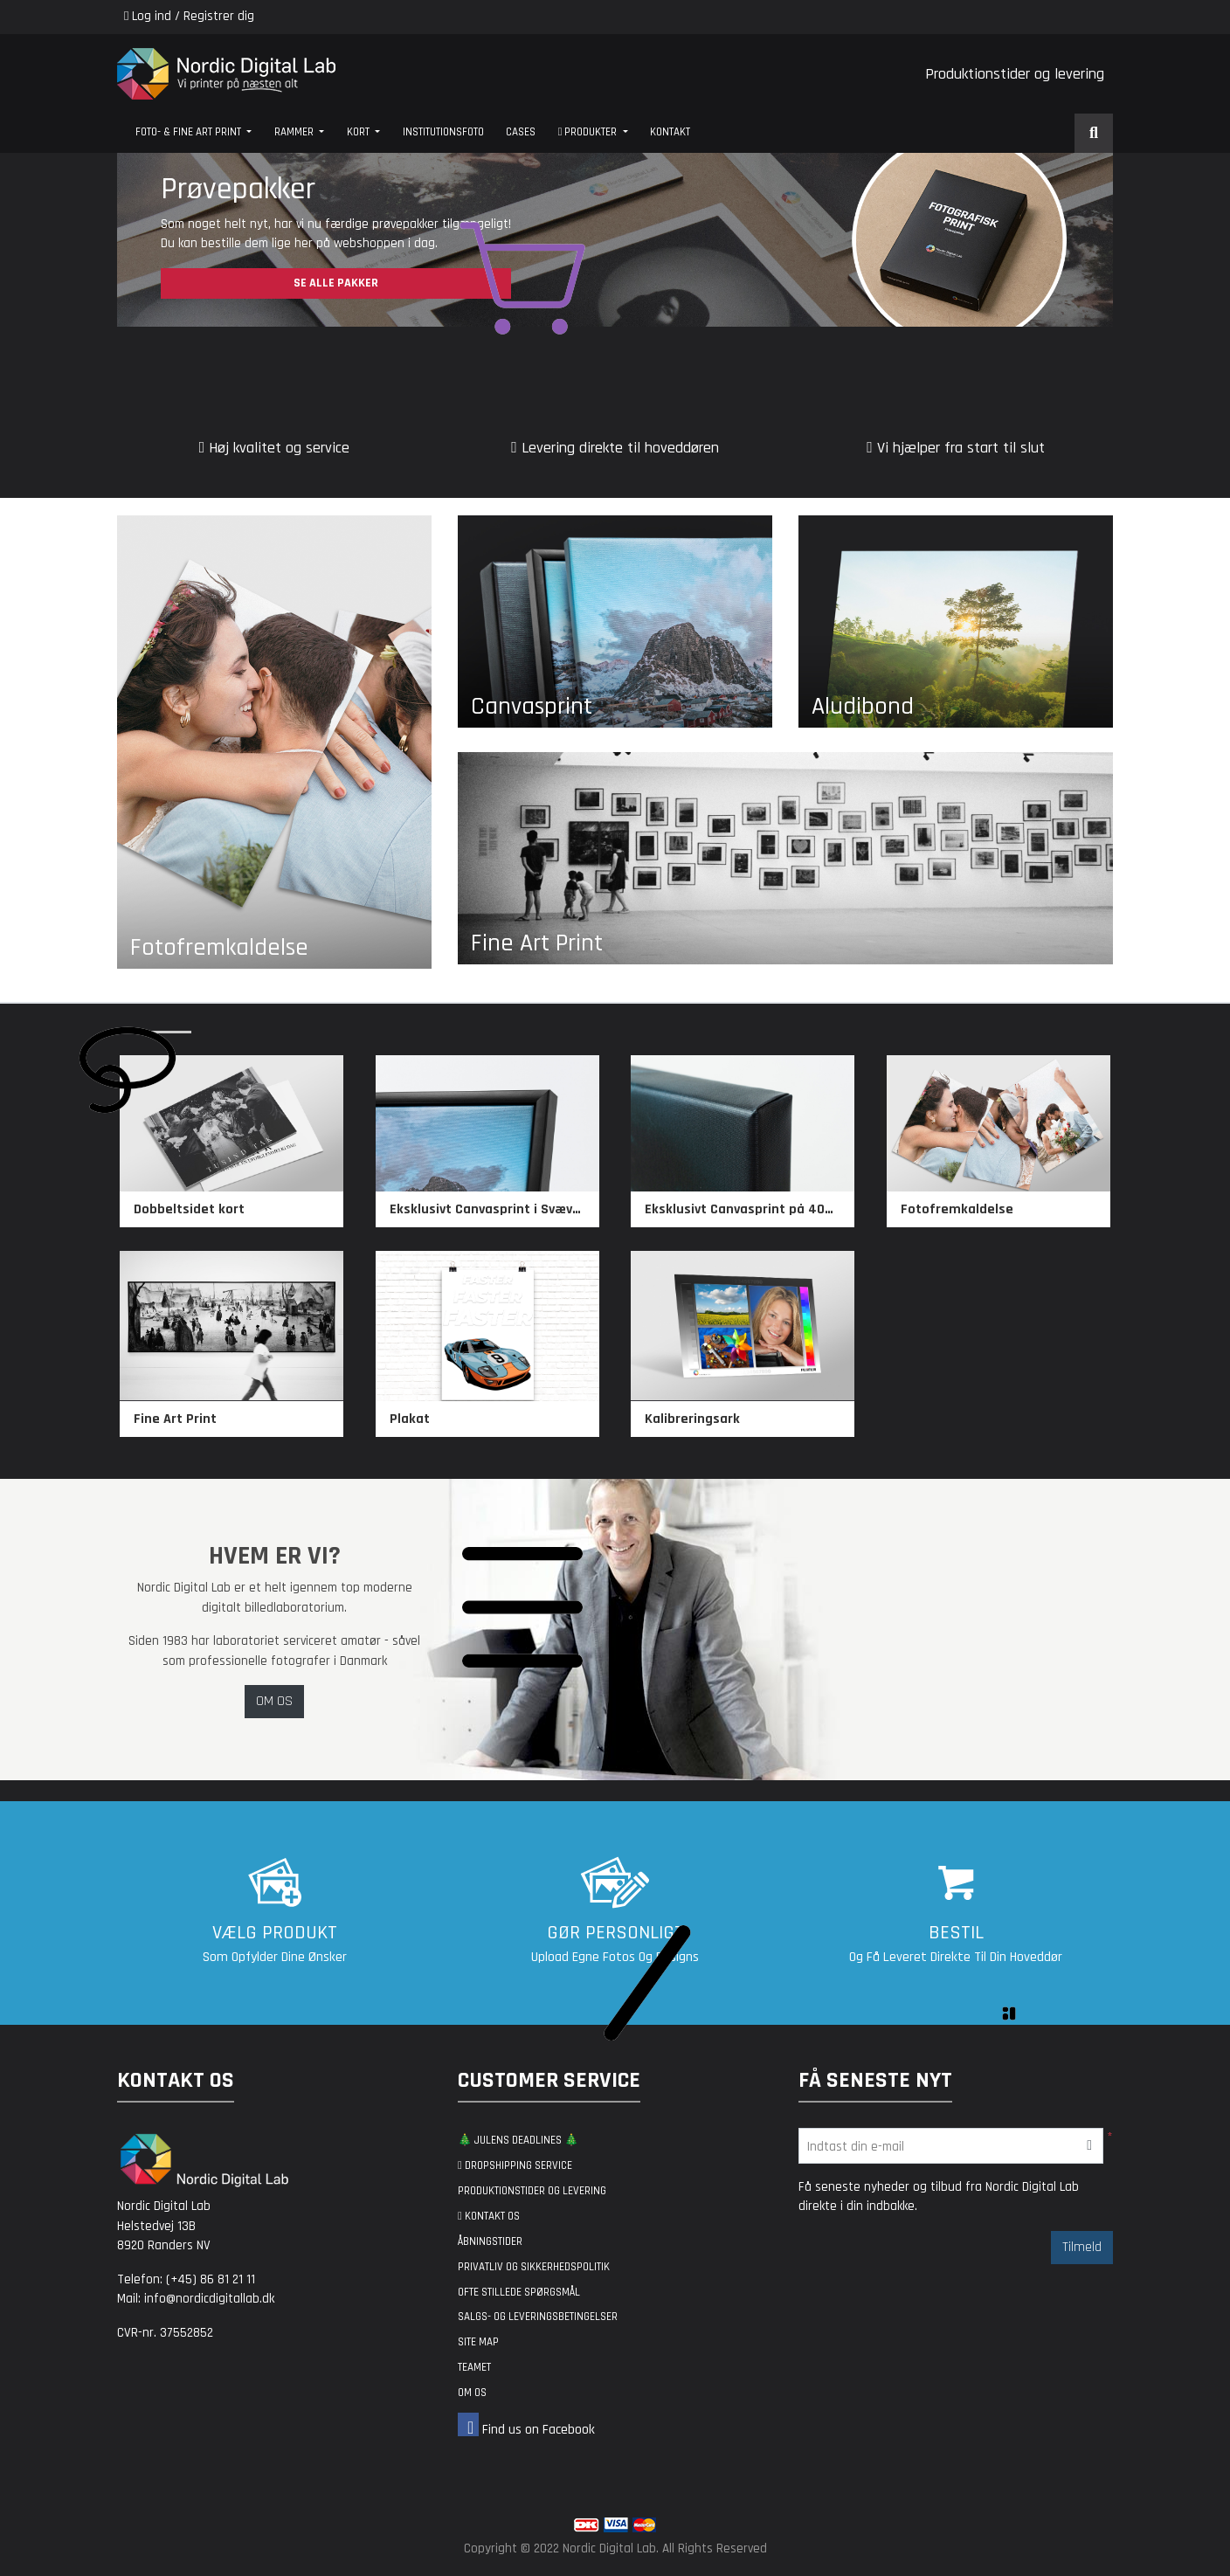 The height and width of the screenshot is (2576, 1230). What do you see at coordinates (524, 278) in the screenshot?
I see `view your shopping cart` at bounding box center [524, 278].